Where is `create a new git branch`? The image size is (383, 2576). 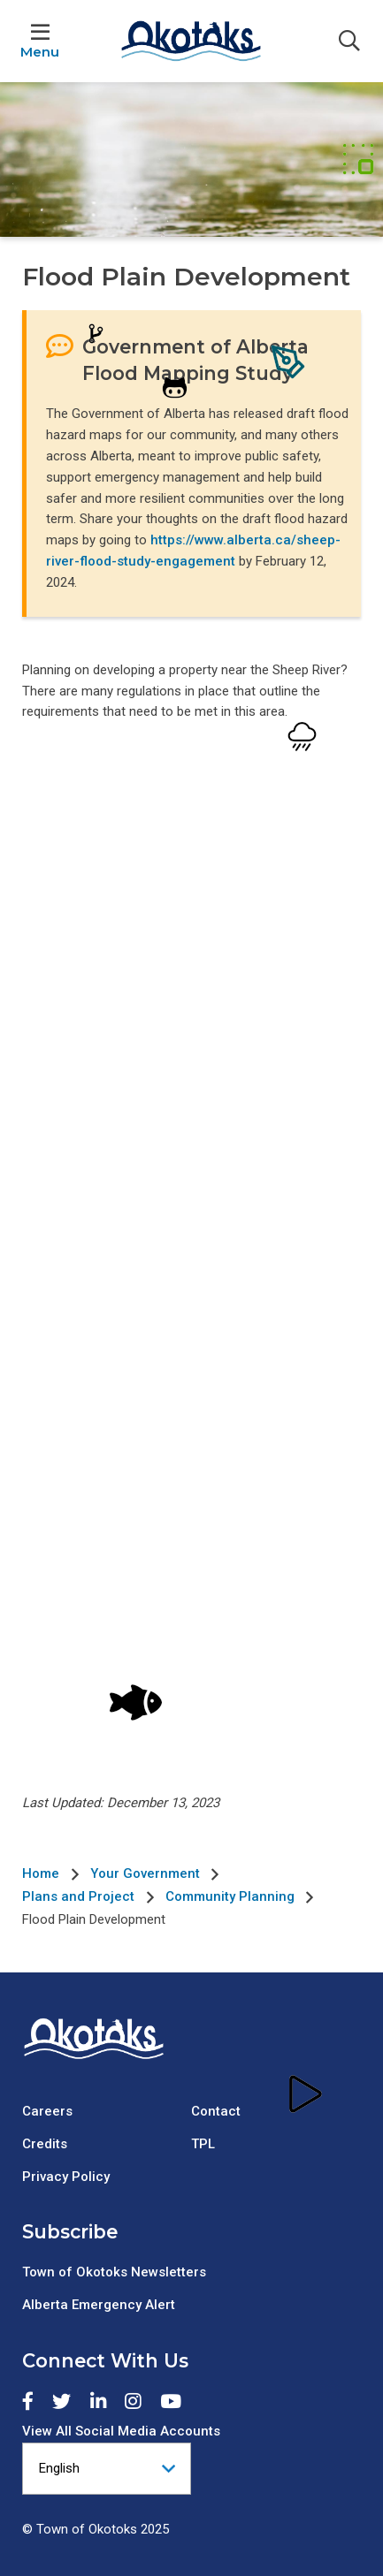 create a new git branch is located at coordinates (96, 333).